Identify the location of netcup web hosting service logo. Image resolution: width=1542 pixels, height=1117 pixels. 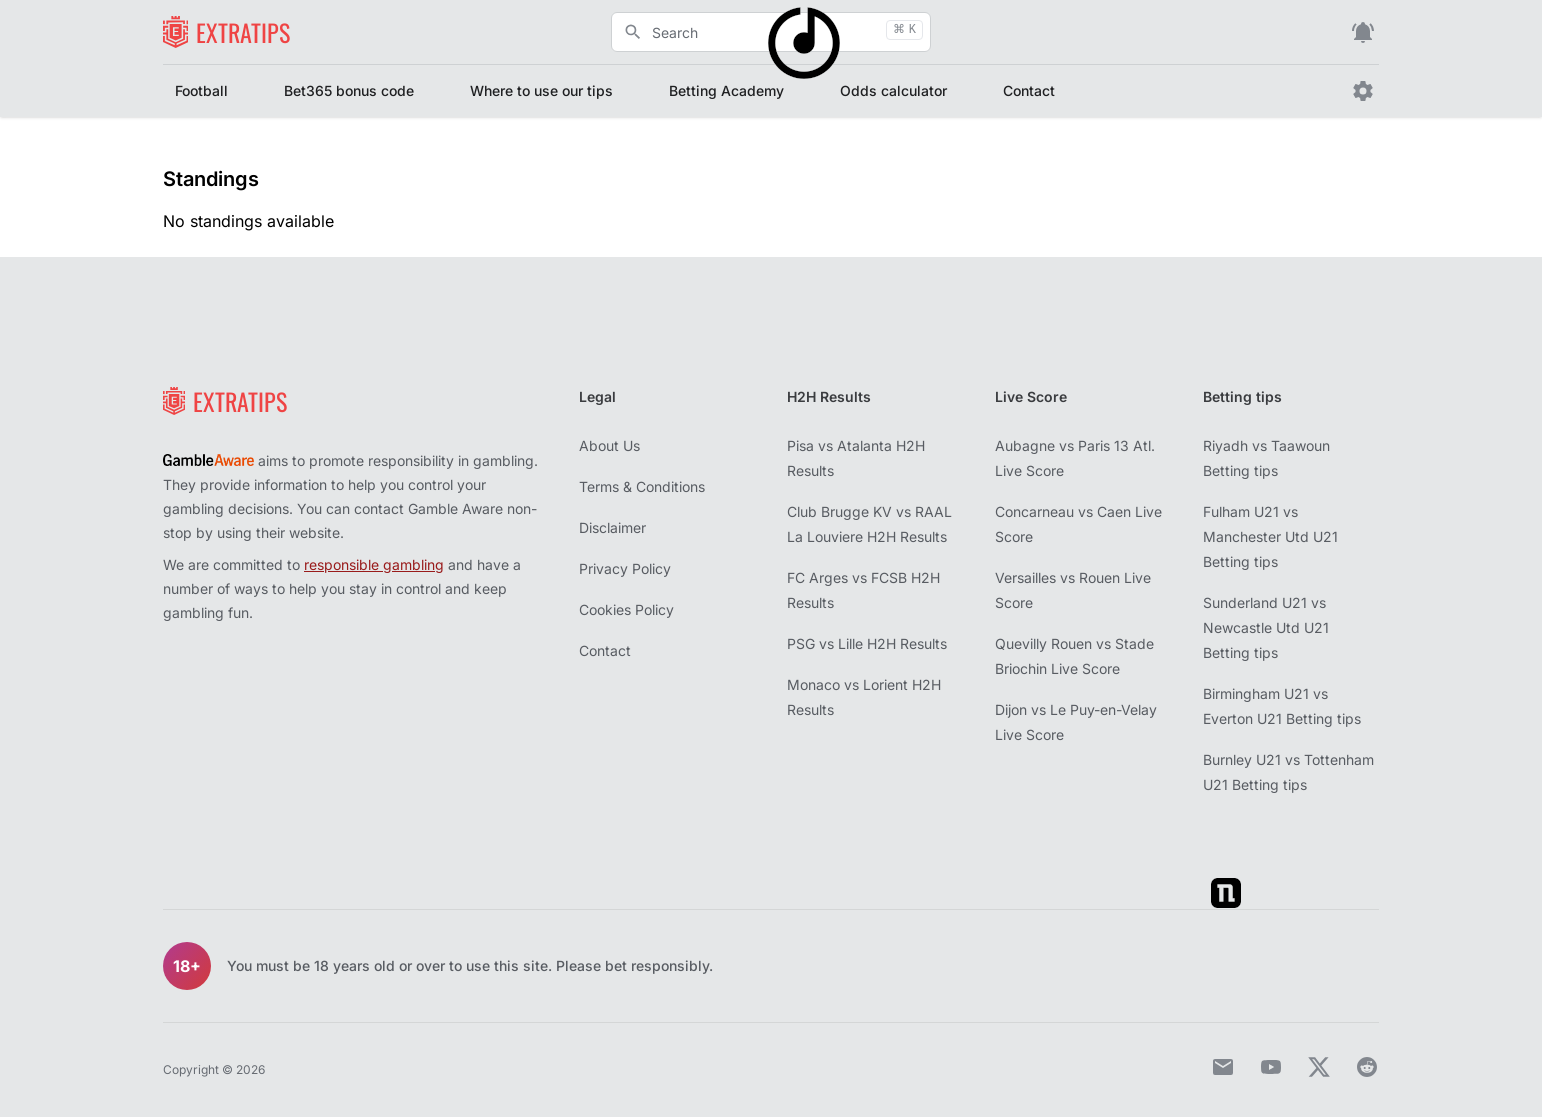
(1226, 893).